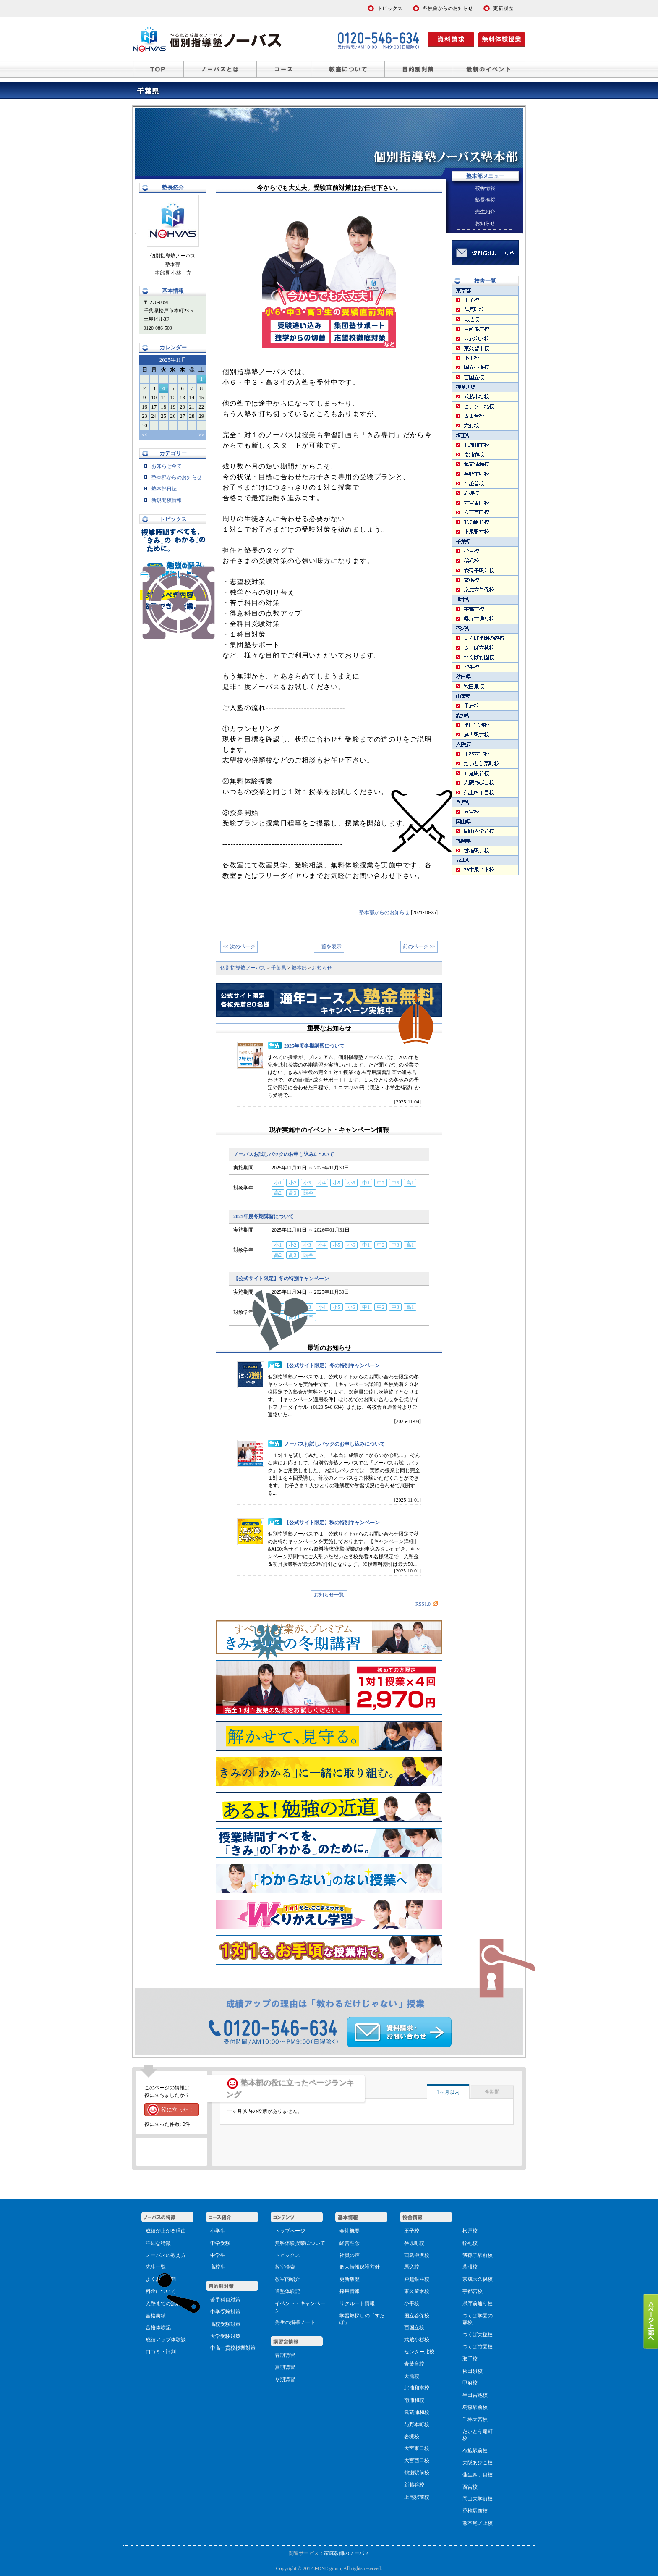  What do you see at coordinates (179, 2293) in the screenshot?
I see `play pinball game` at bounding box center [179, 2293].